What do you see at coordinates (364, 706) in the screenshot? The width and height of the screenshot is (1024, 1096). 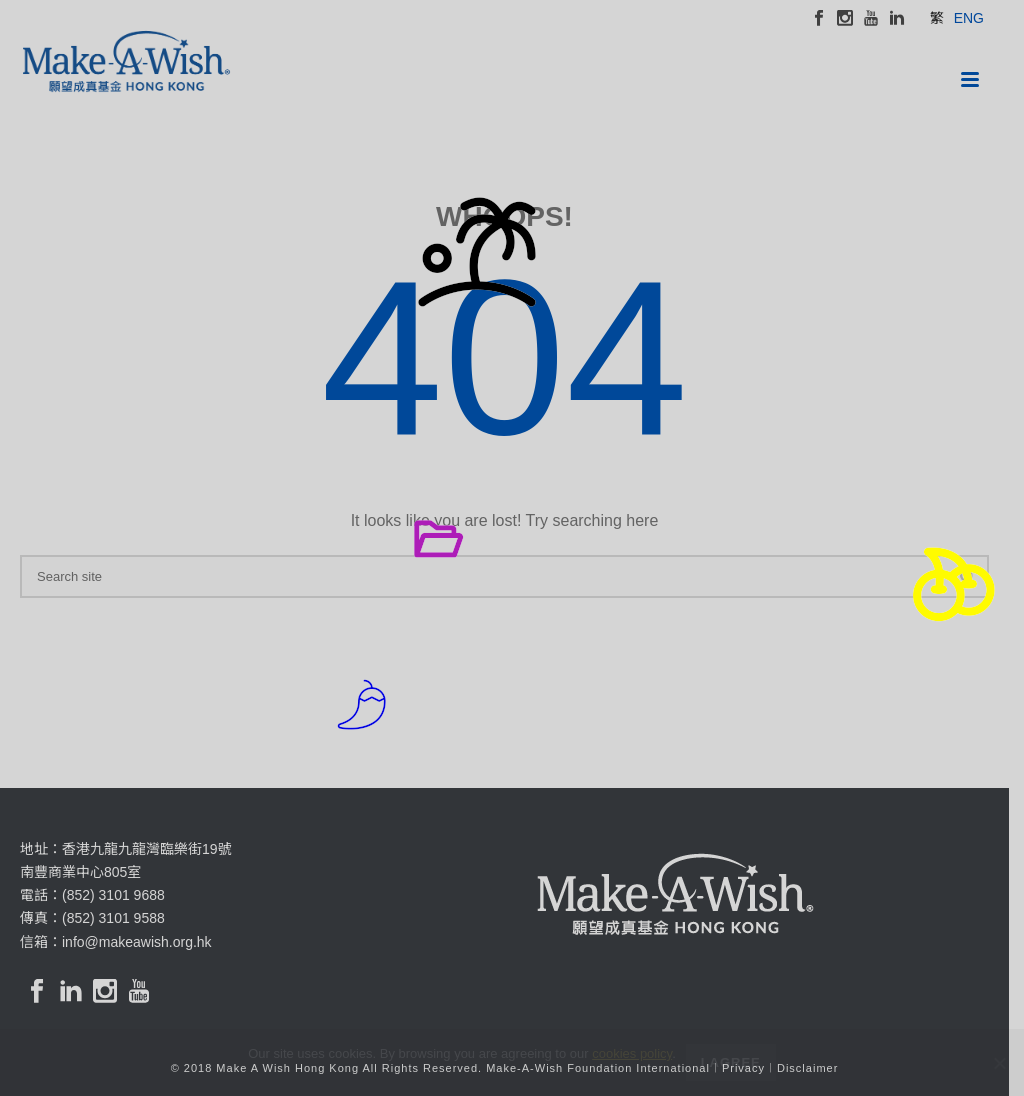 I see `indicates spicy or hot food option` at bounding box center [364, 706].